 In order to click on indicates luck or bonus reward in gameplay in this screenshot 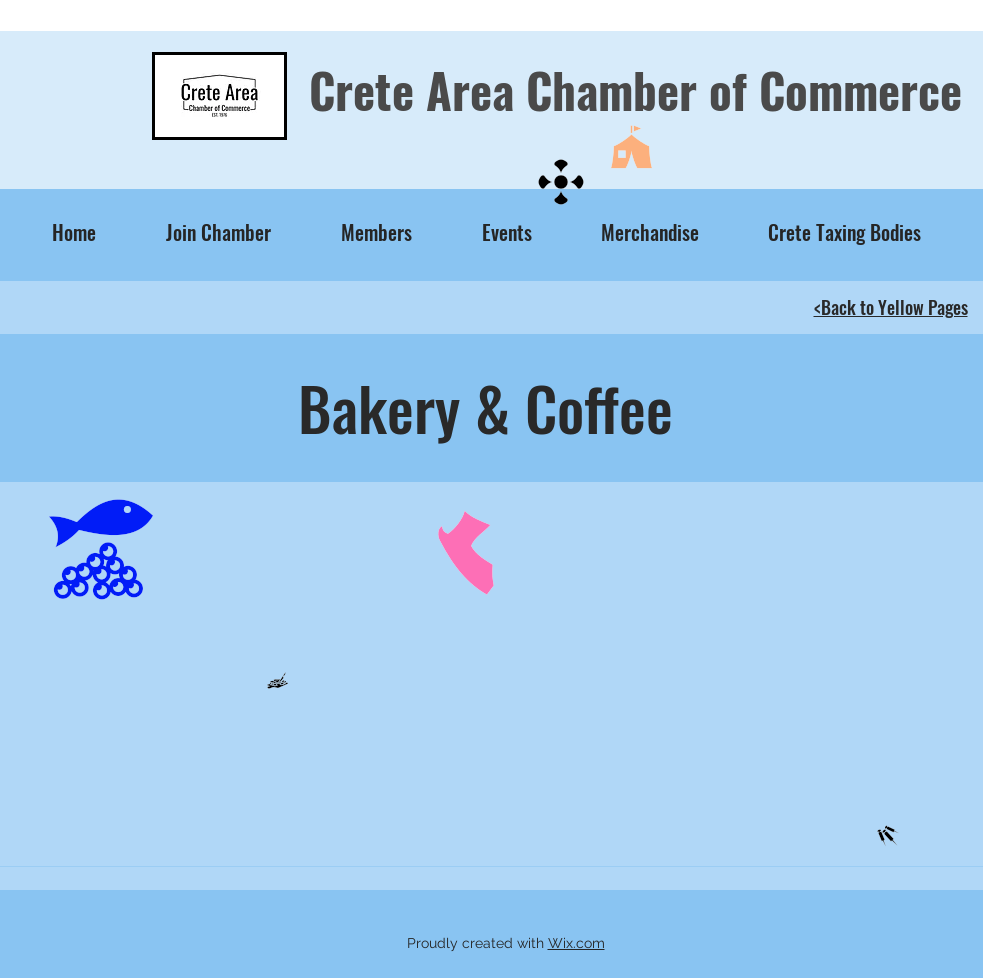, I will do `click(561, 182)`.